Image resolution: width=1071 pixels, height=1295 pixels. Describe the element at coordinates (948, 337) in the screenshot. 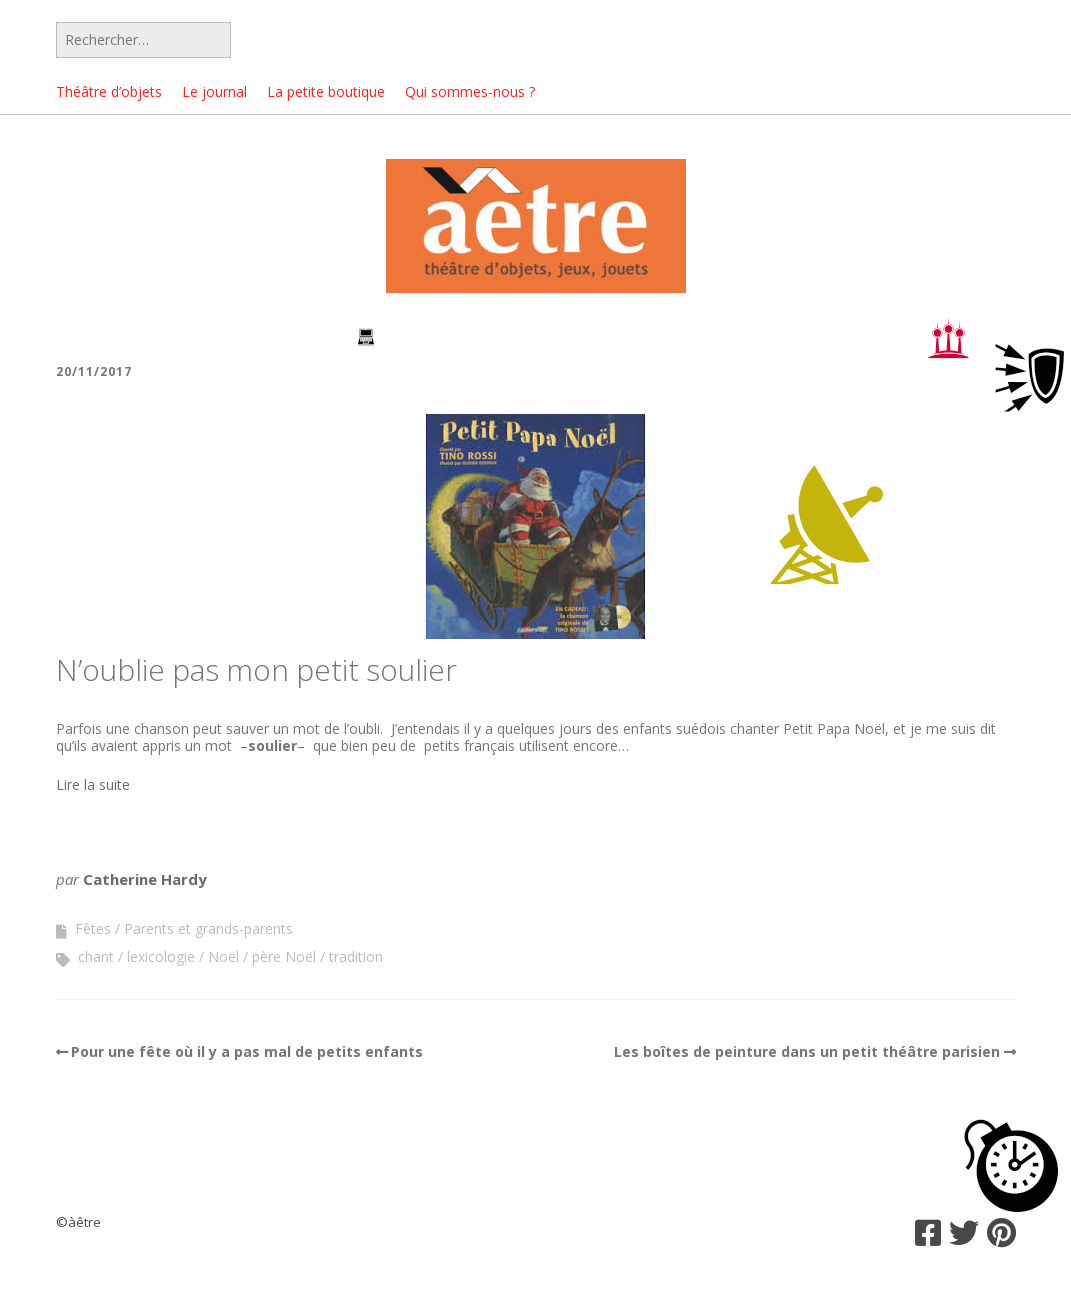

I see `indicates a broadcast or transmission tower structure` at that location.